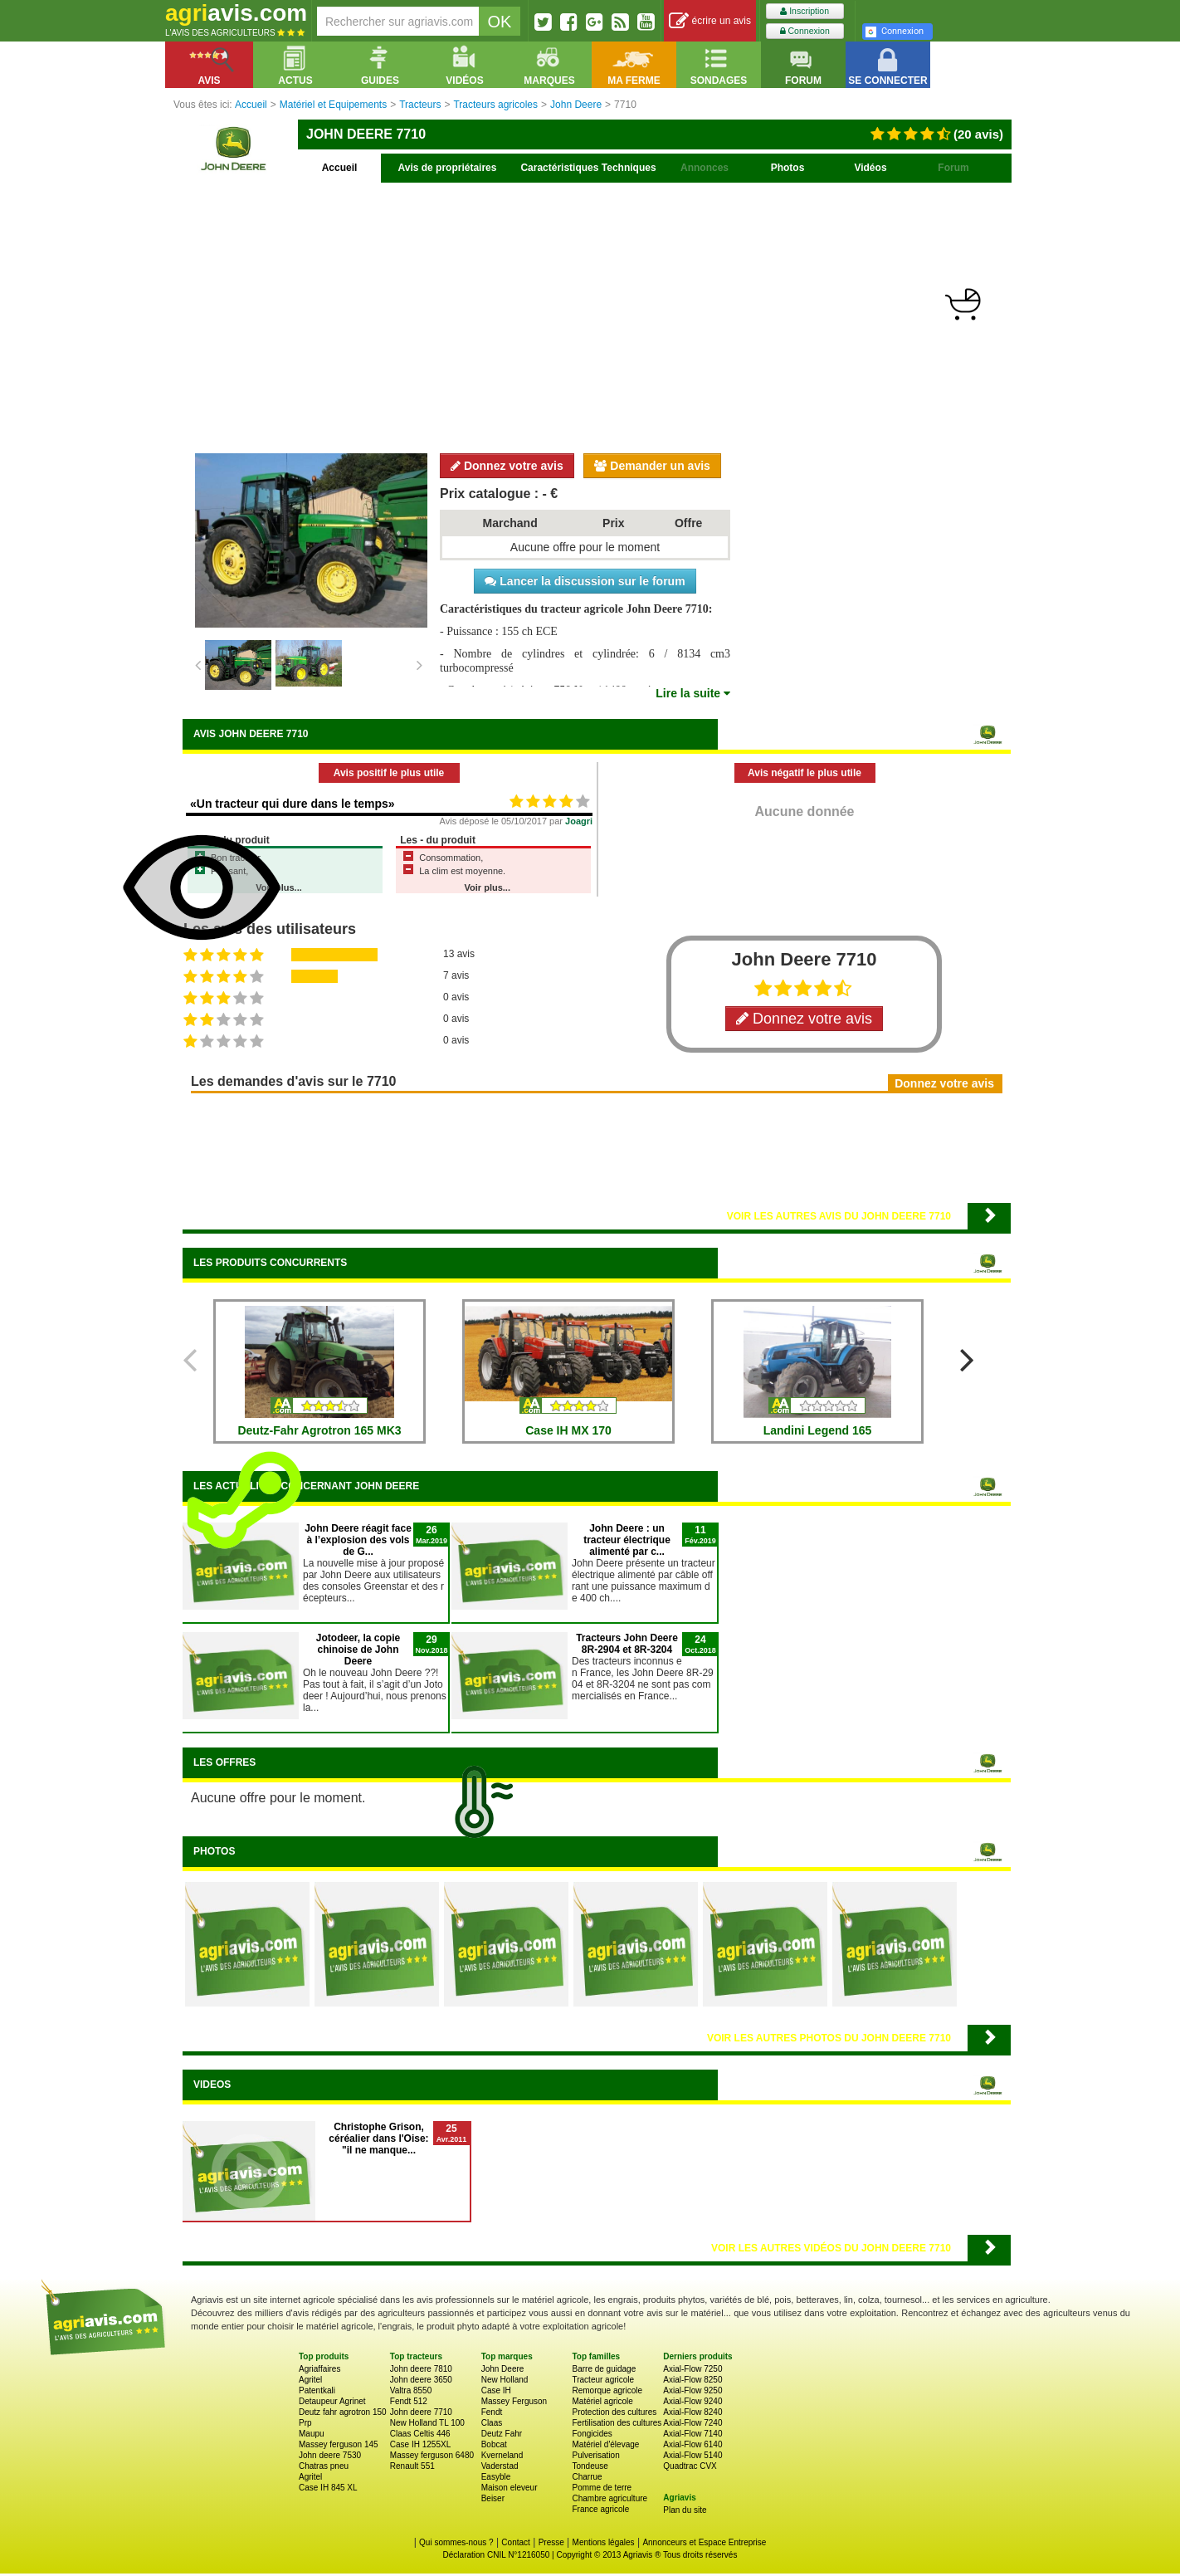  Describe the element at coordinates (476, 1801) in the screenshot. I see `indicates high temperature or heat warning` at that location.